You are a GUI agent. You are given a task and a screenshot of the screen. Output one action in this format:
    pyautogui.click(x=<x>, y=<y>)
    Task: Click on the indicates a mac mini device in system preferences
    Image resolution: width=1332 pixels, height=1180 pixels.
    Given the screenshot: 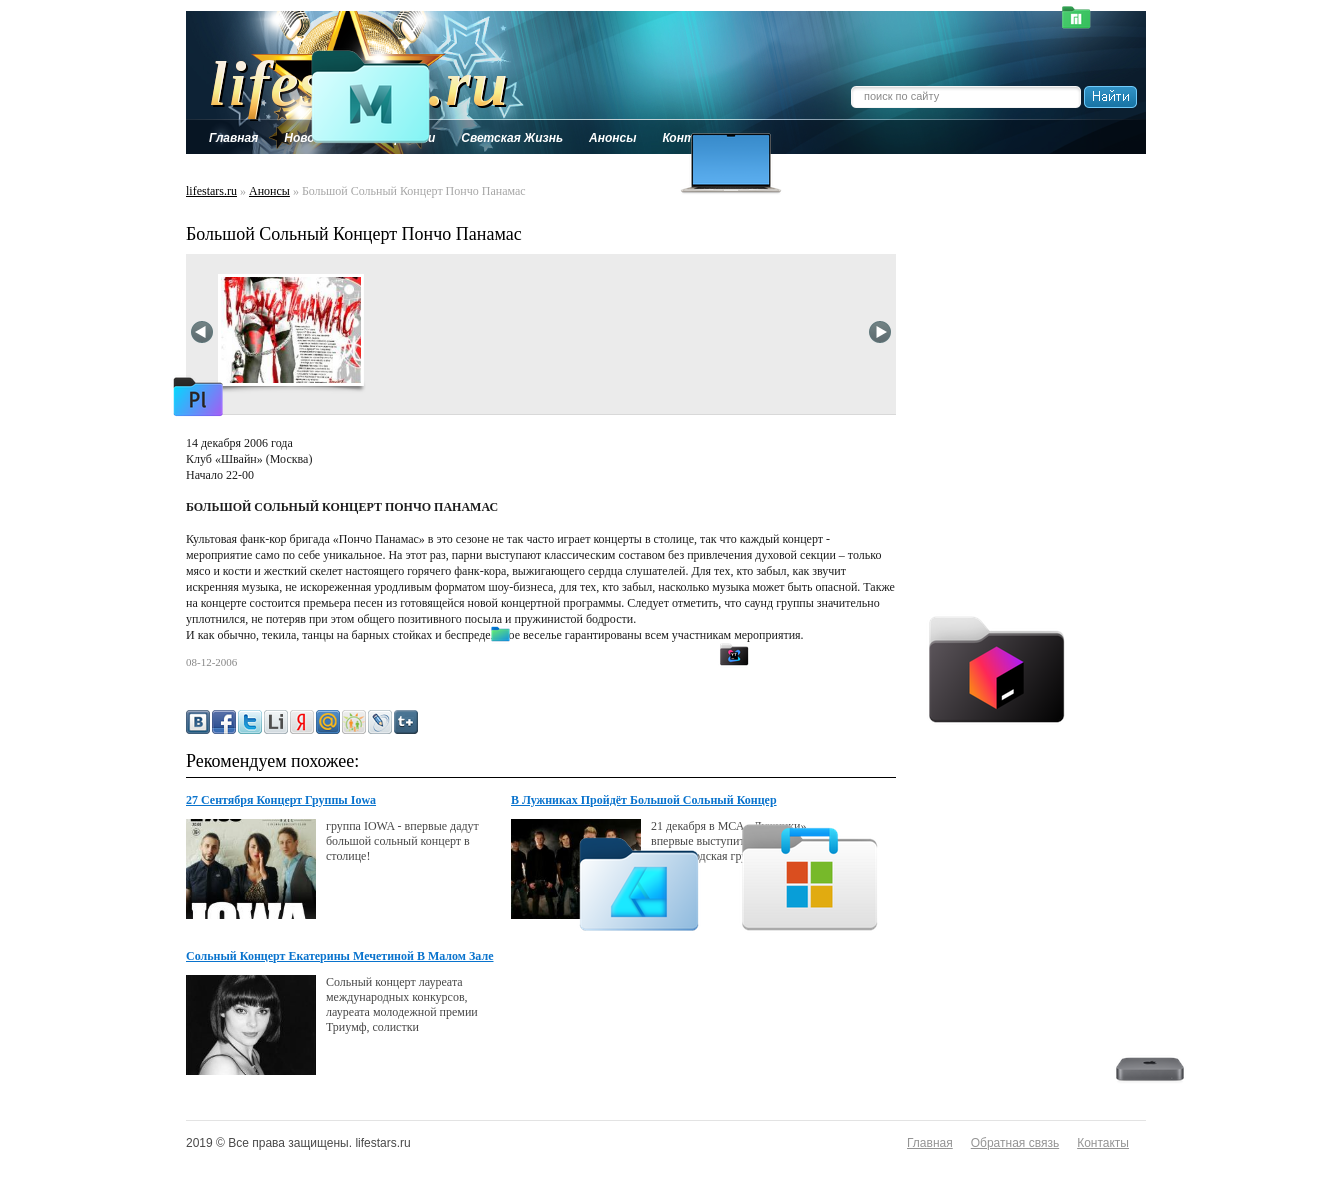 What is the action you would take?
    pyautogui.click(x=1150, y=1069)
    